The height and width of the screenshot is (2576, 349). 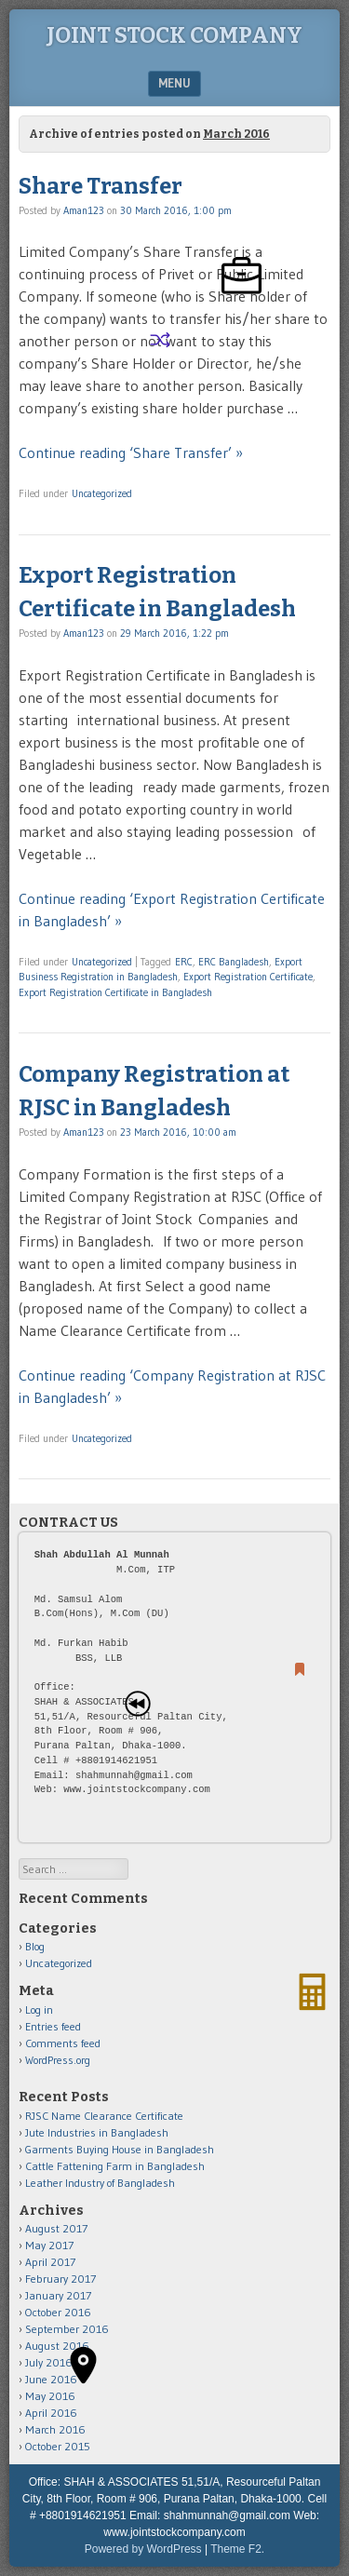 I want to click on access work or business-related content, so click(x=241, y=276).